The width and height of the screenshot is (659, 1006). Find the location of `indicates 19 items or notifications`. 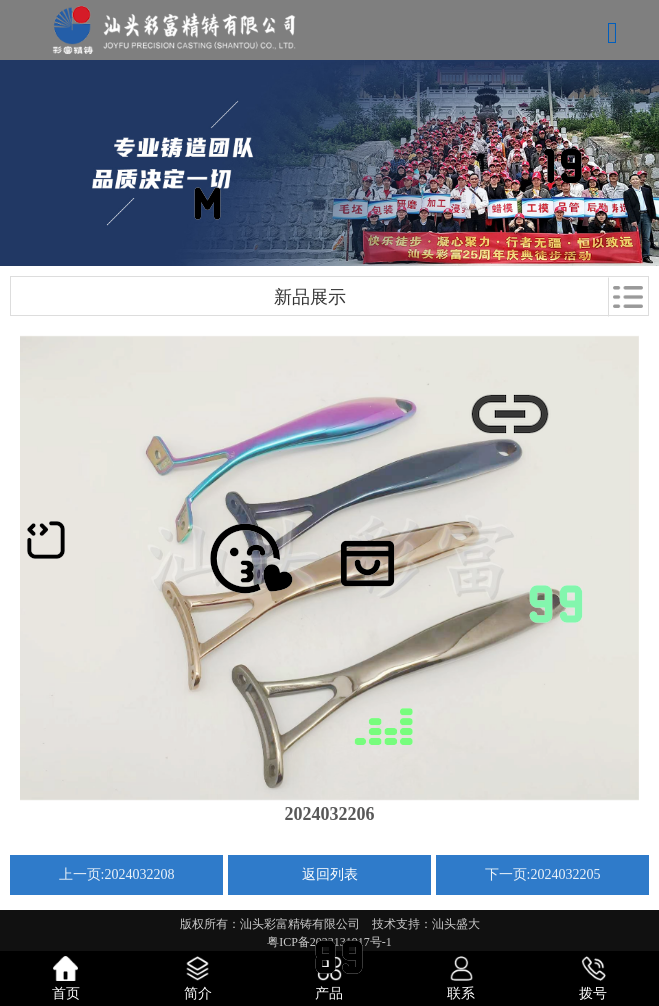

indicates 19 items or notifications is located at coordinates (561, 166).